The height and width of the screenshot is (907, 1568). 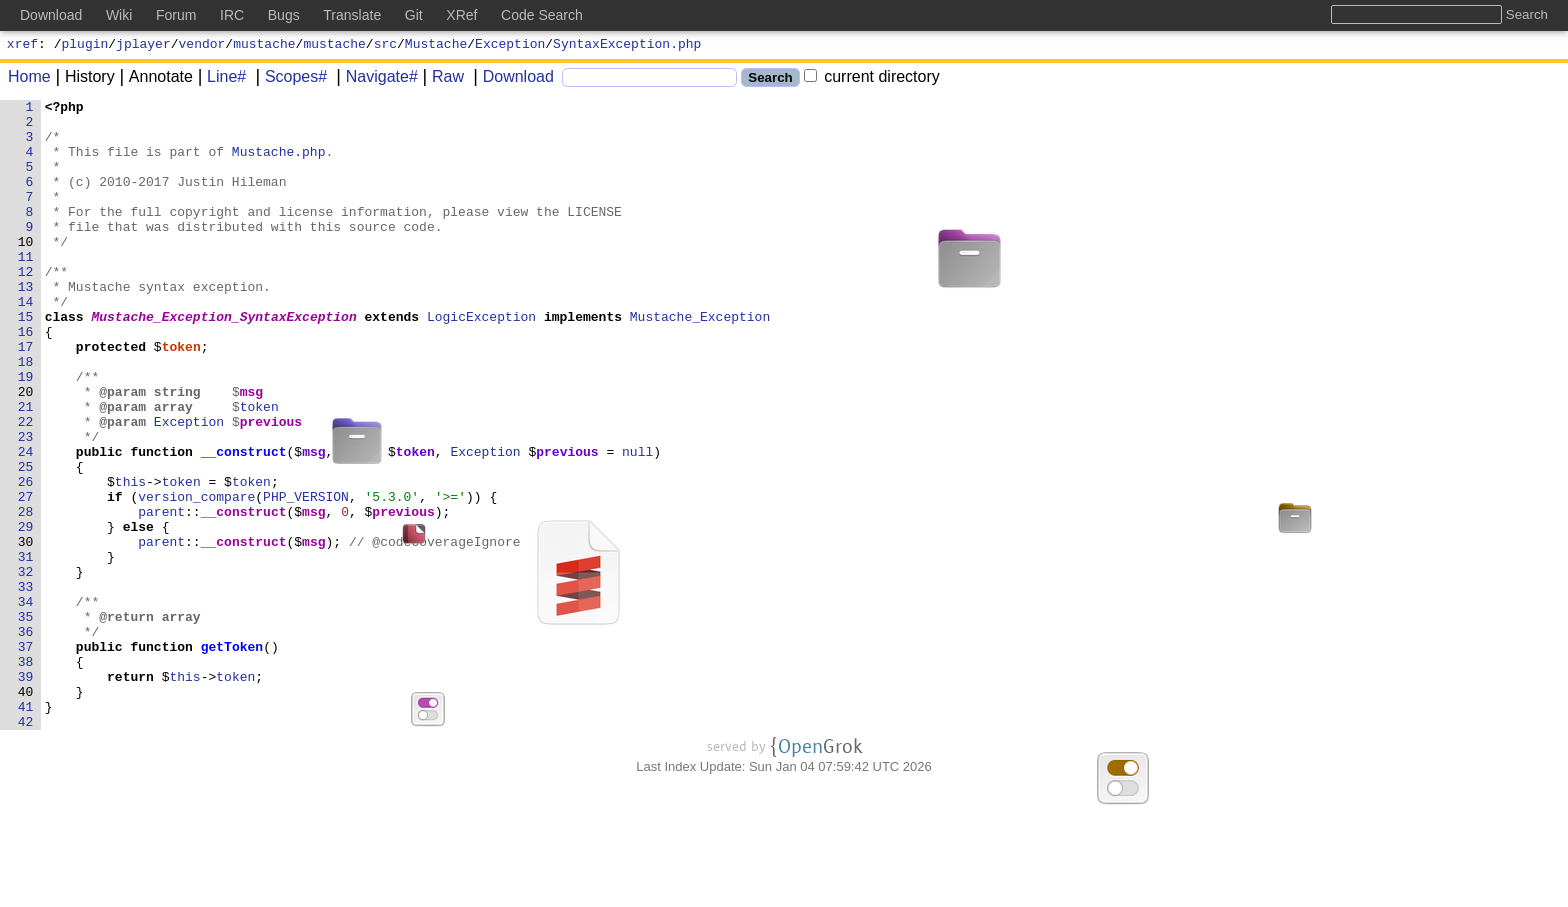 What do you see at coordinates (1295, 518) in the screenshot?
I see `open the file manager application` at bounding box center [1295, 518].